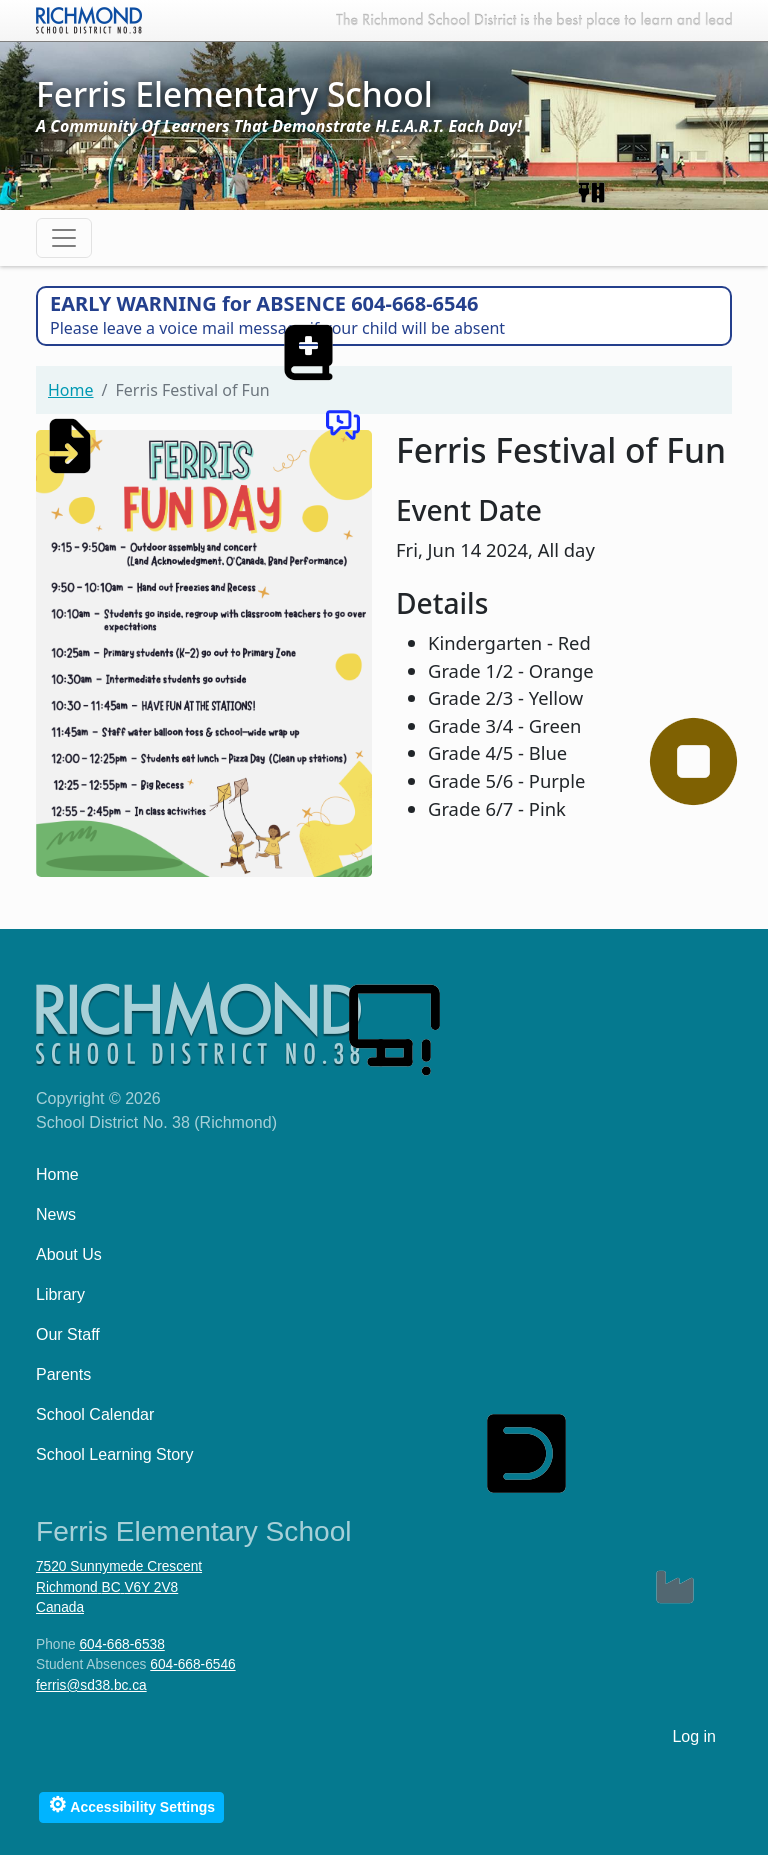 The height and width of the screenshot is (1855, 768). I want to click on indicates a superset relationship in mathematical notation, so click(526, 1453).